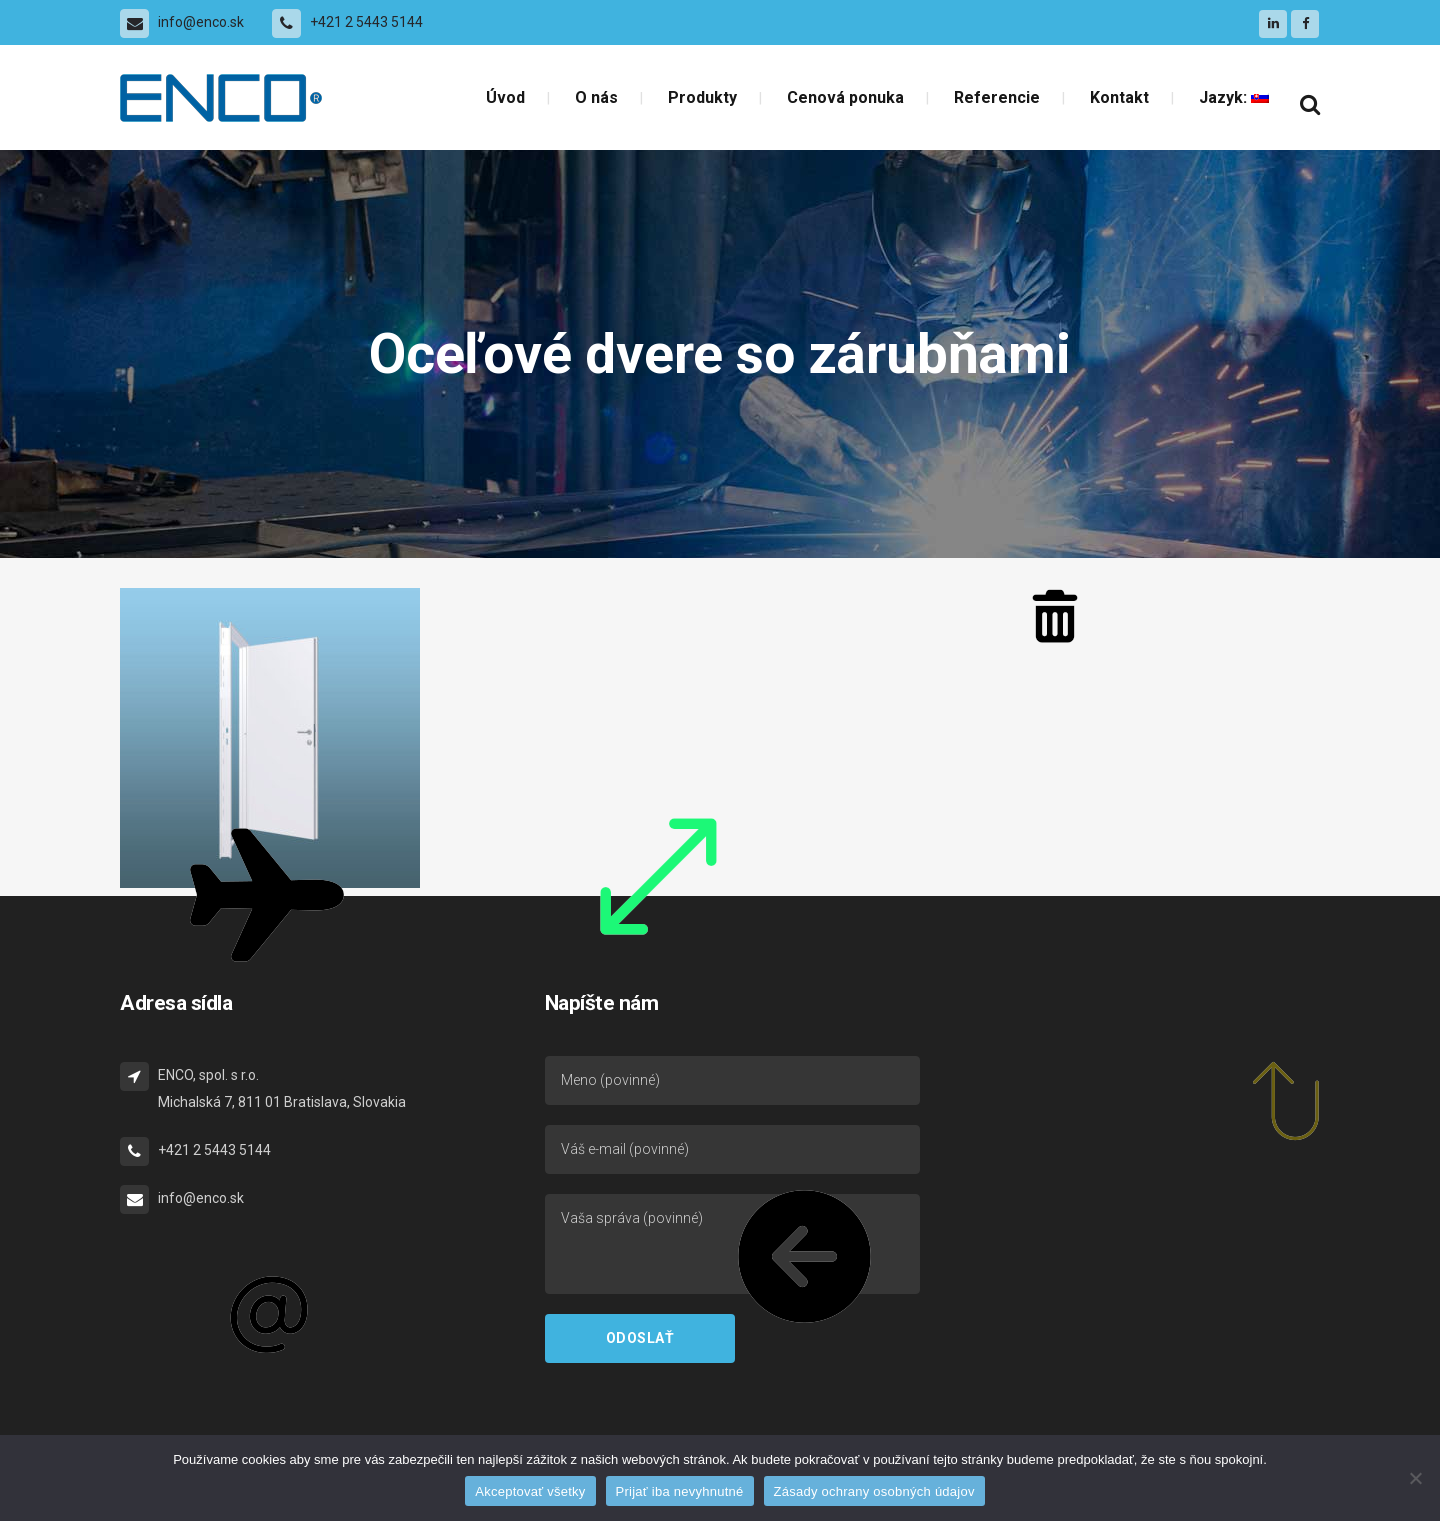 The width and height of the screenshot is (1440, 1521). What do you see at coordinates (658, 876) in the screenshot?
I see `resize a window or element` at bounding box center [658, 876].